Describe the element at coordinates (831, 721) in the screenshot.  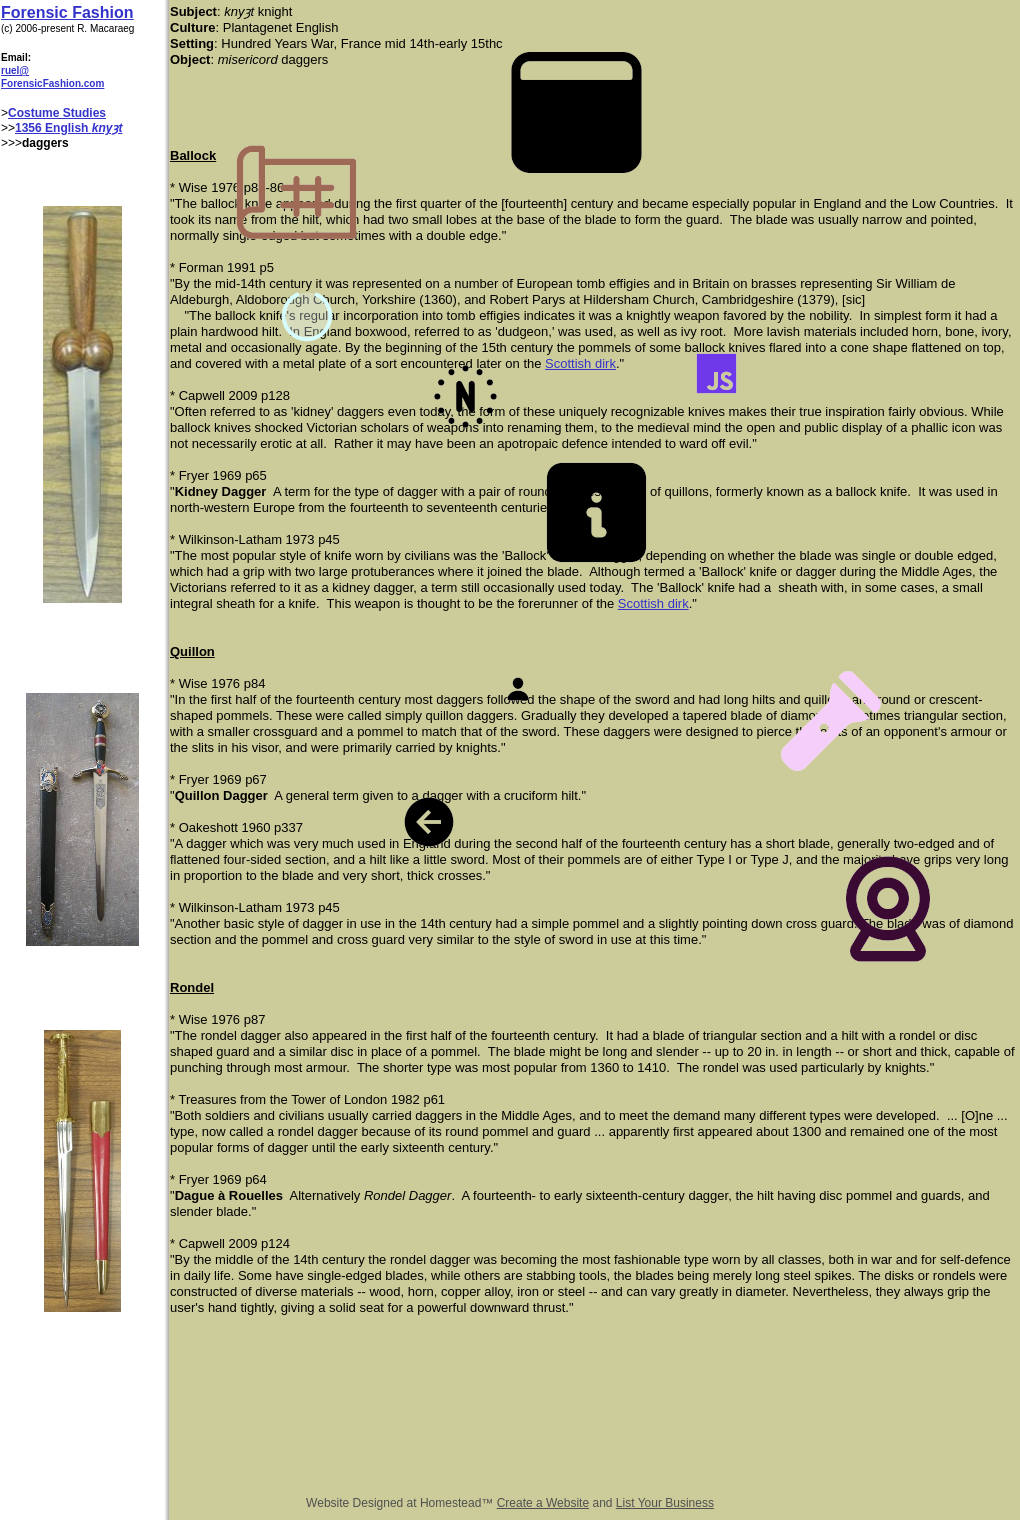
I see `turn on device flashlight` at that location.